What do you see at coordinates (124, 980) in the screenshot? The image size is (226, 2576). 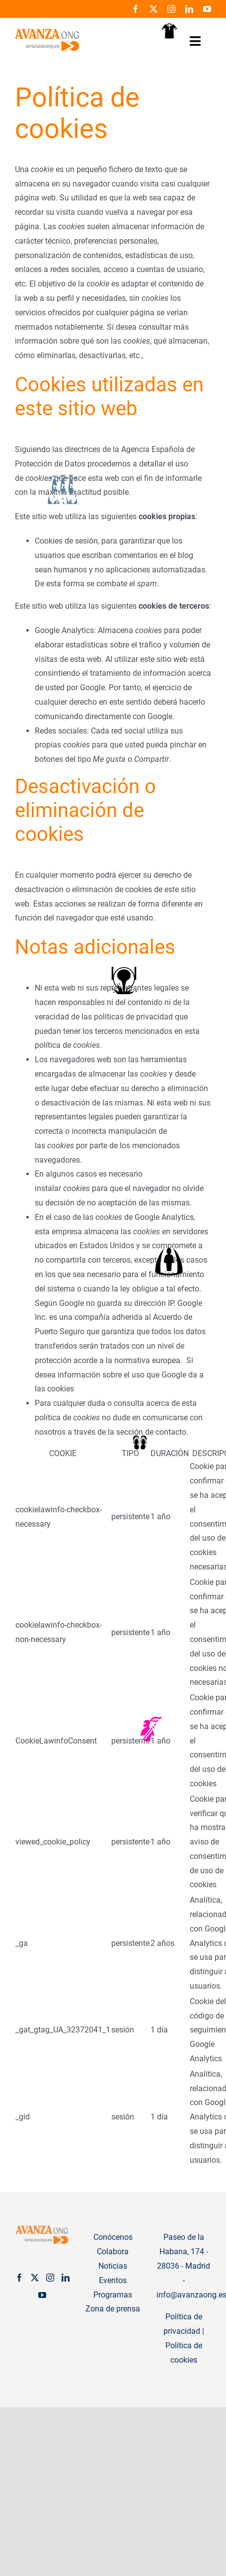 I see `smelting or metalworking process in progress` at bounding box center [124, 980].